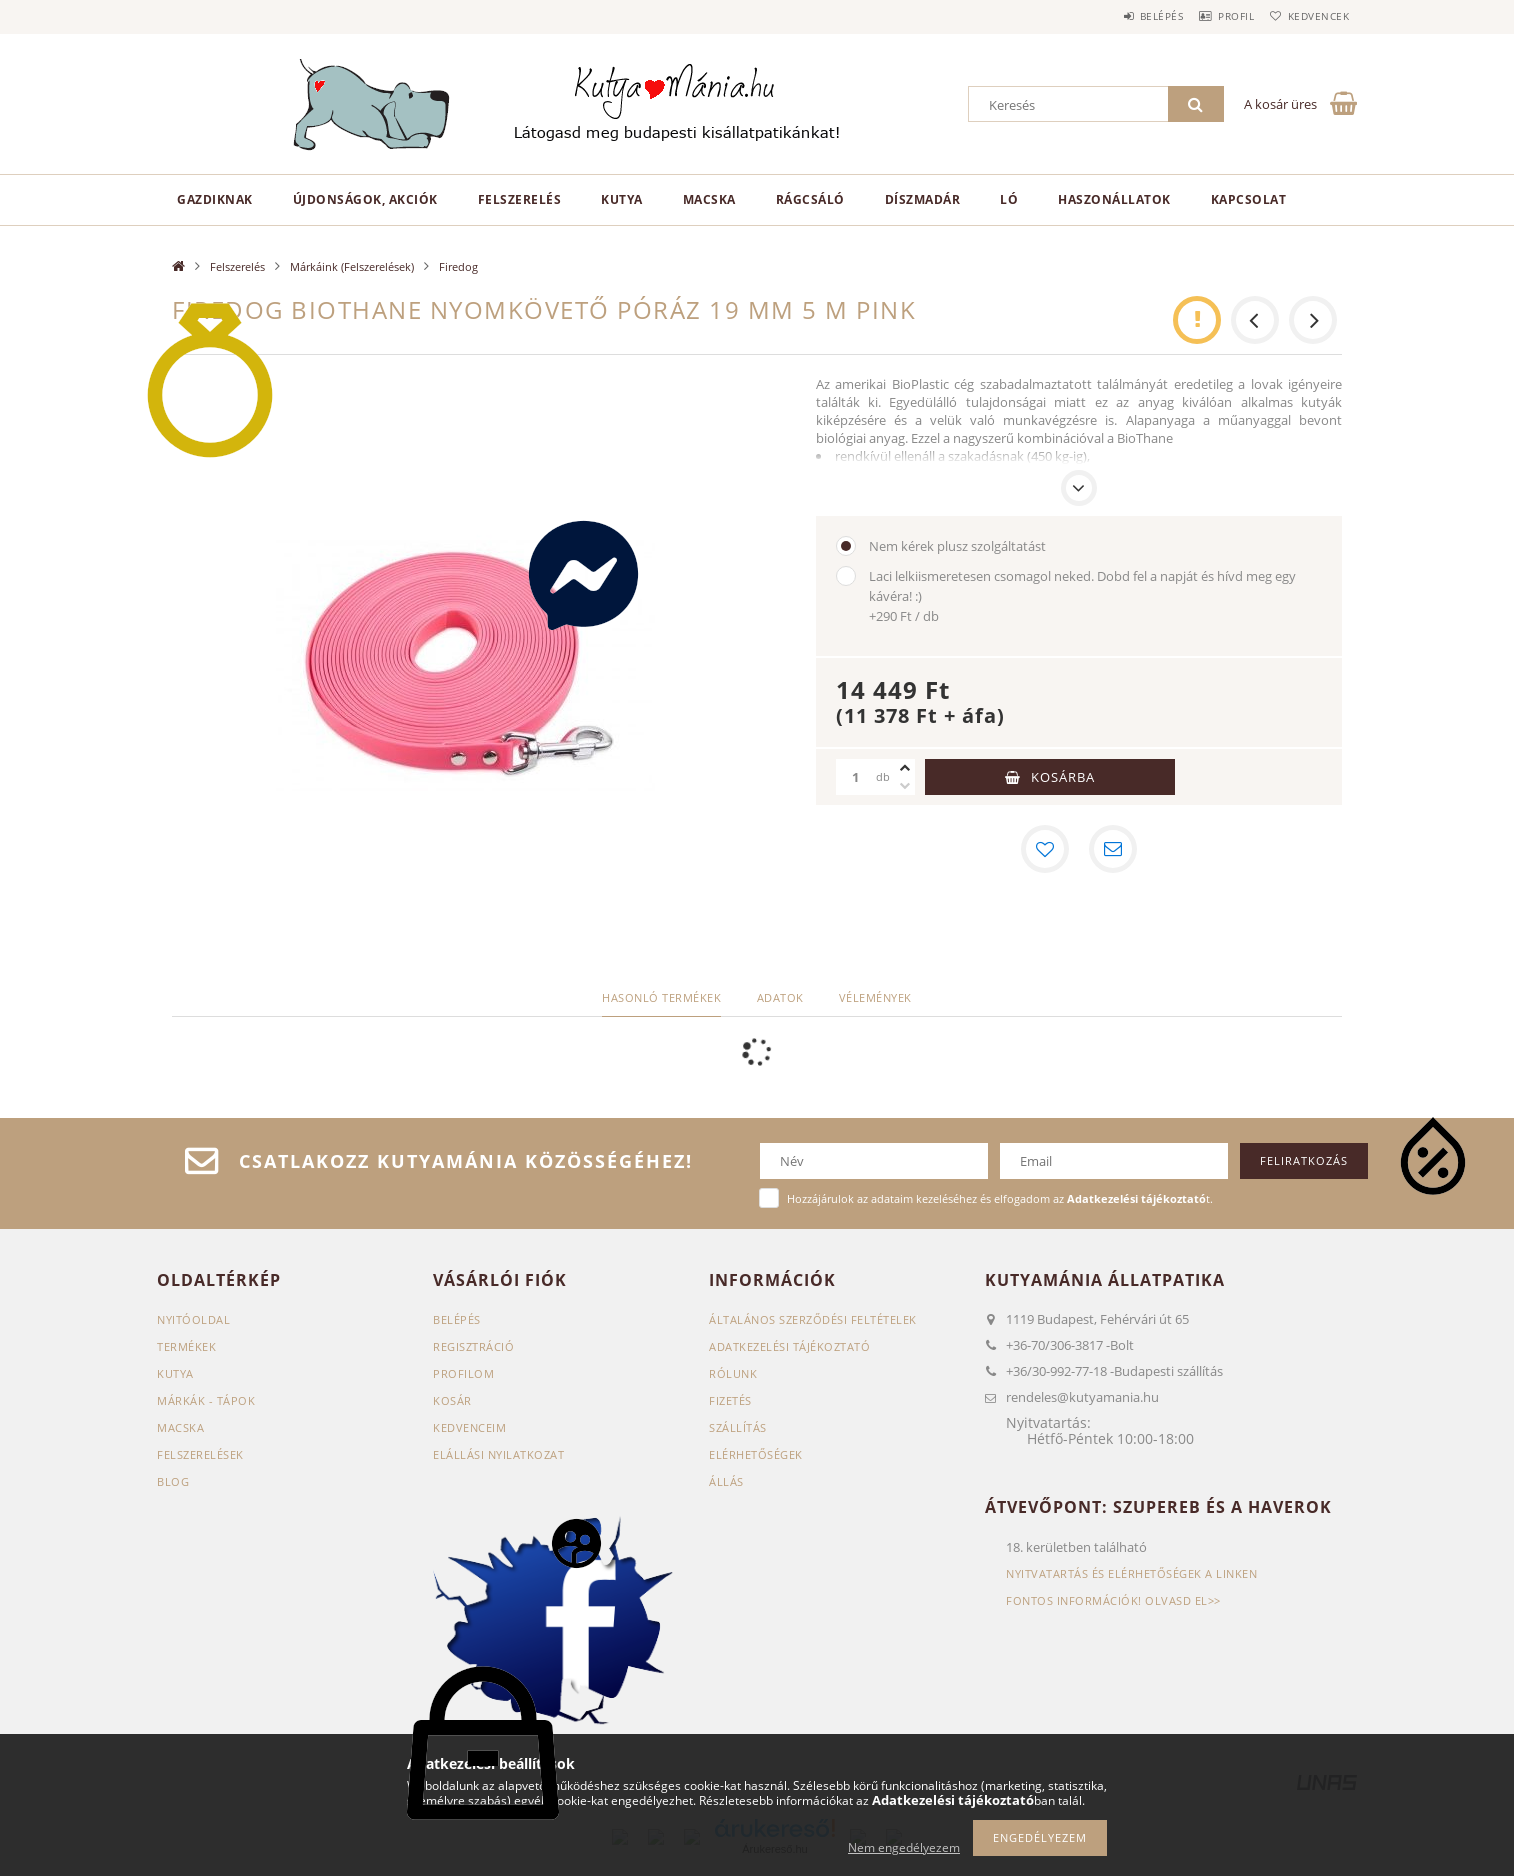  What do you see at coordinates (1433, 1159) in the screenshot?
I see `view current humidity level` at bounding box center [1433, 1159].